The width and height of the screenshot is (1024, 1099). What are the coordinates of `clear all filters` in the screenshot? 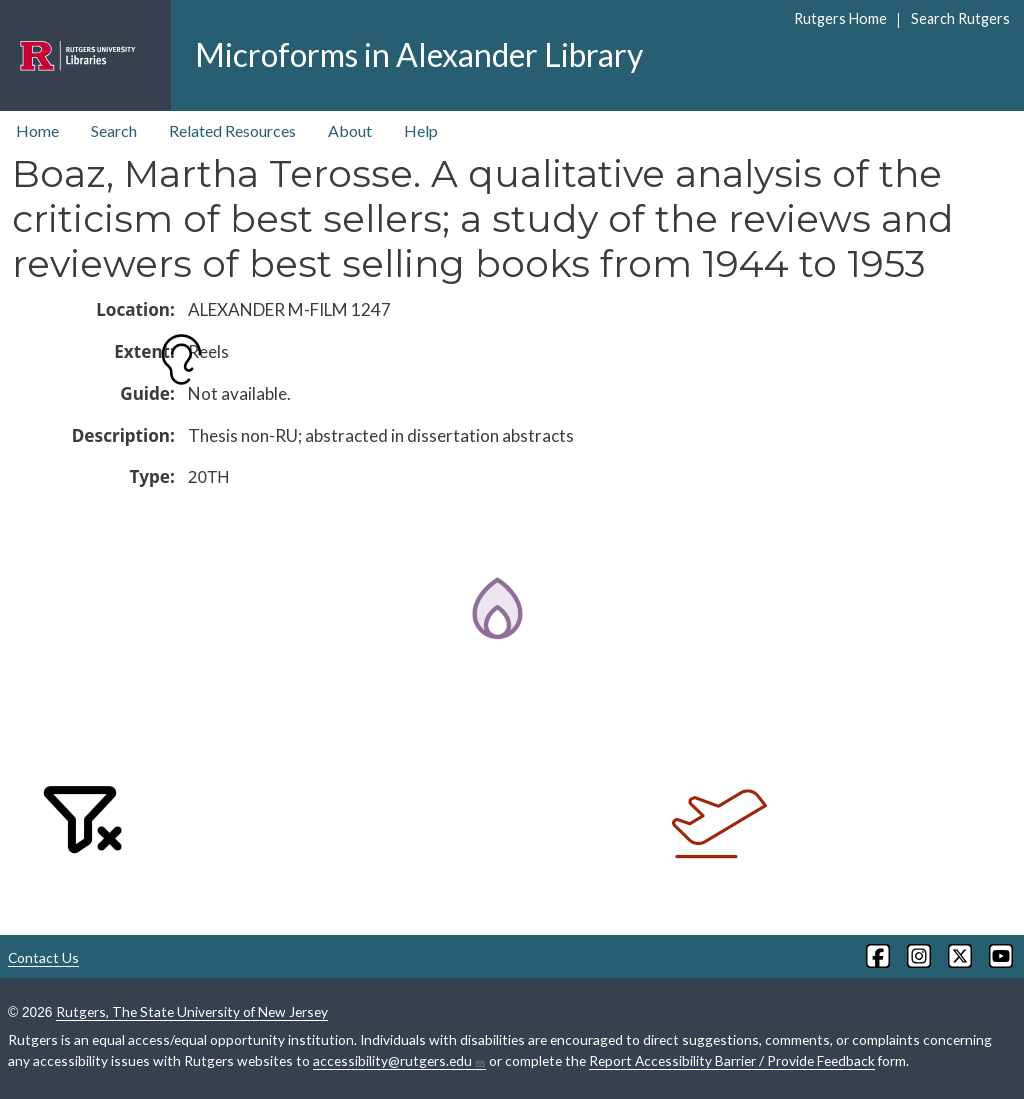 It's located at (80, 817).